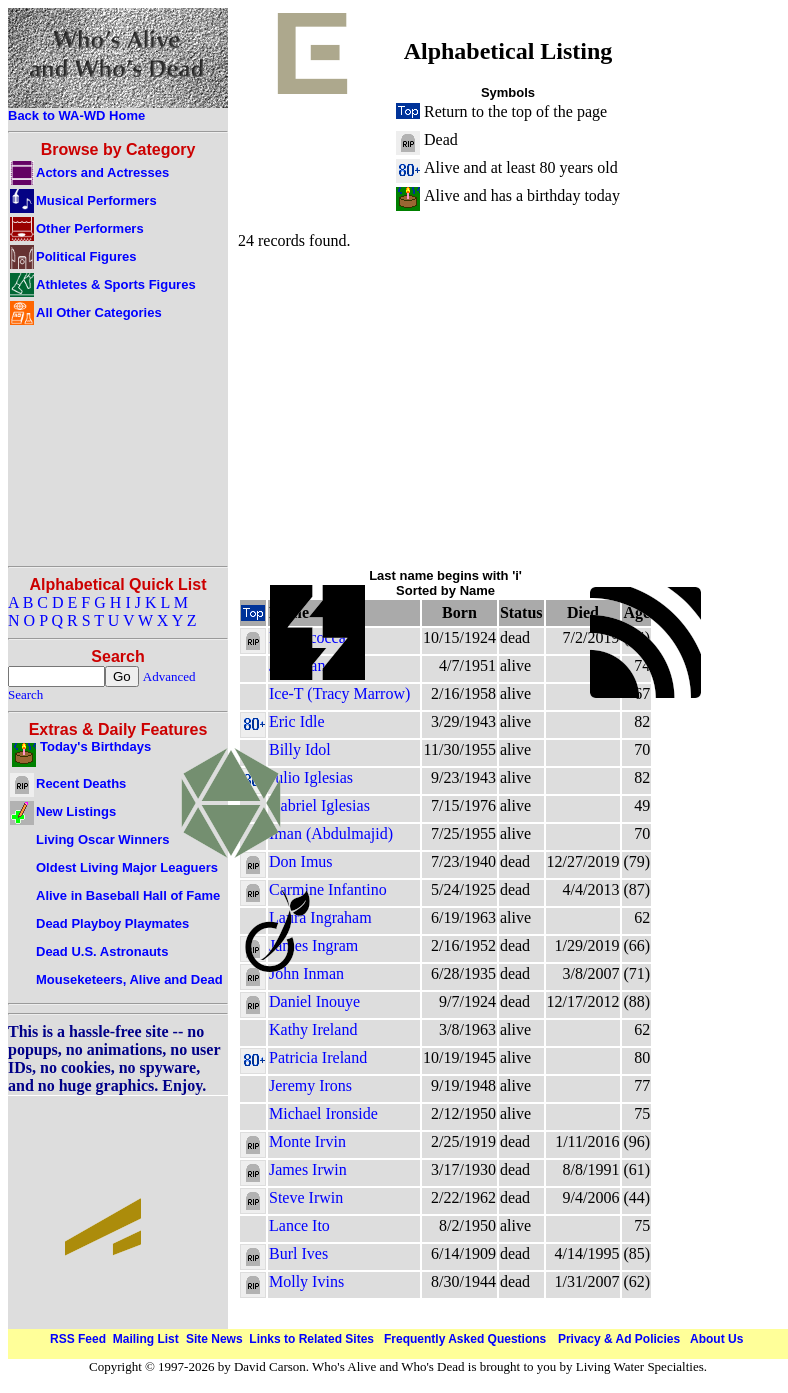 Image resolution: width=788 pixels, height=1393 pixels. What do you see at coordinates (317, 632) in the screenshot?
I see `visit portswigger website or resources` at bounding box center [317, 632].